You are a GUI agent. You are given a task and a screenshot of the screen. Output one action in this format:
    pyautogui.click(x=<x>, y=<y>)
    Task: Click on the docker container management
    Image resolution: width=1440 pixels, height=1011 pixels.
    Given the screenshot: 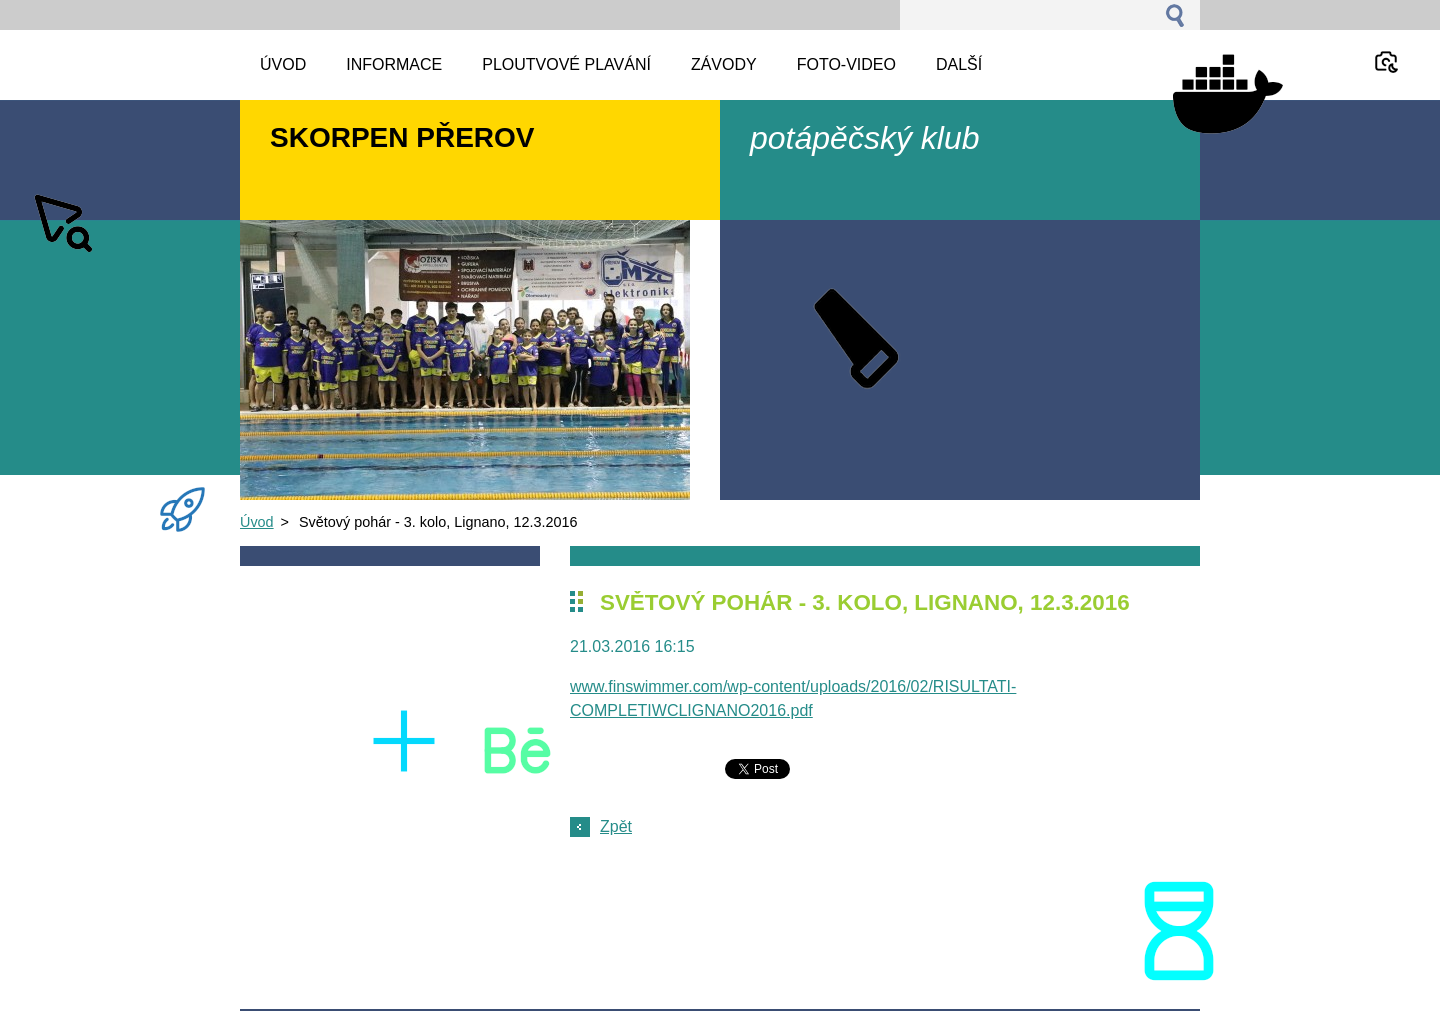 What is the action you would take?
    pyautogui.click(x=1228, y=94)
    